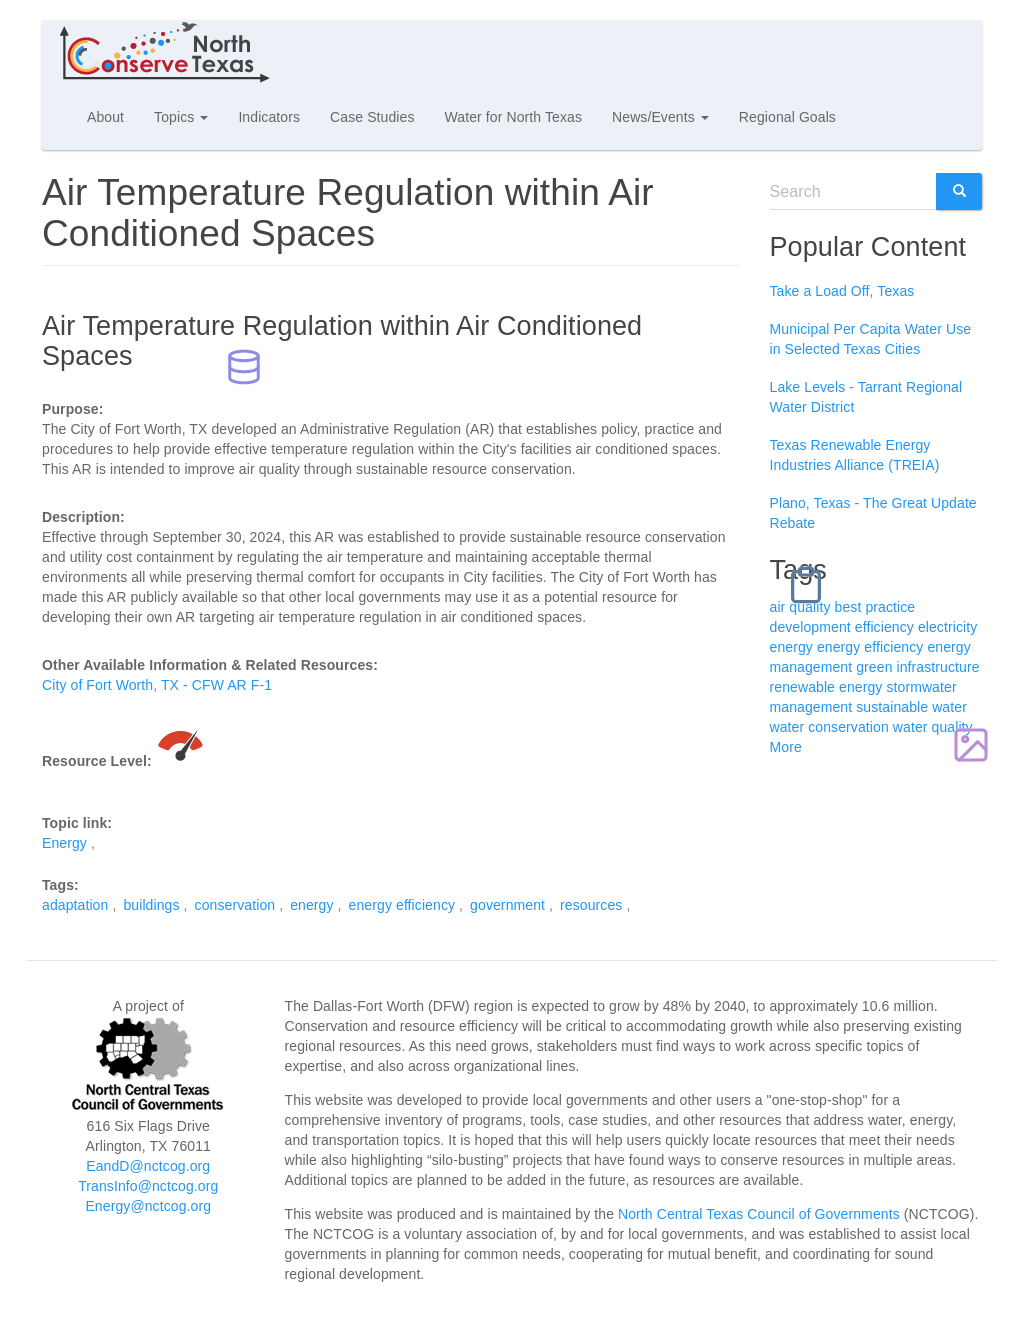  I want to click on access database management, so click(244, 367).